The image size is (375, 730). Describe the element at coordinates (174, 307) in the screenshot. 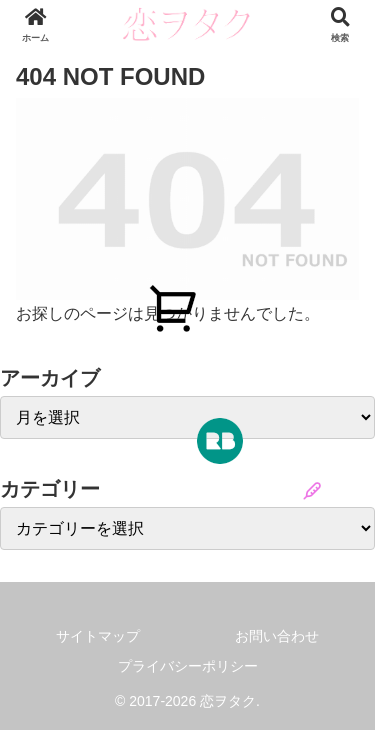

I see `view your shopping cart` at that location.